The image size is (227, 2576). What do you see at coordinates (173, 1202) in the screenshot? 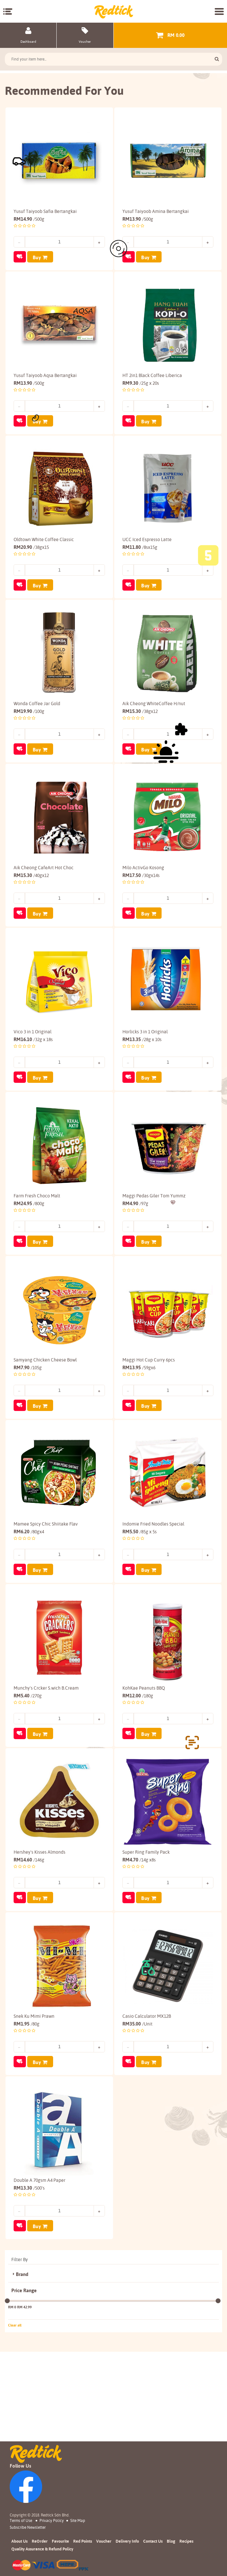
I see `view health or fitness metrics` at bounding box center [173, 1202].